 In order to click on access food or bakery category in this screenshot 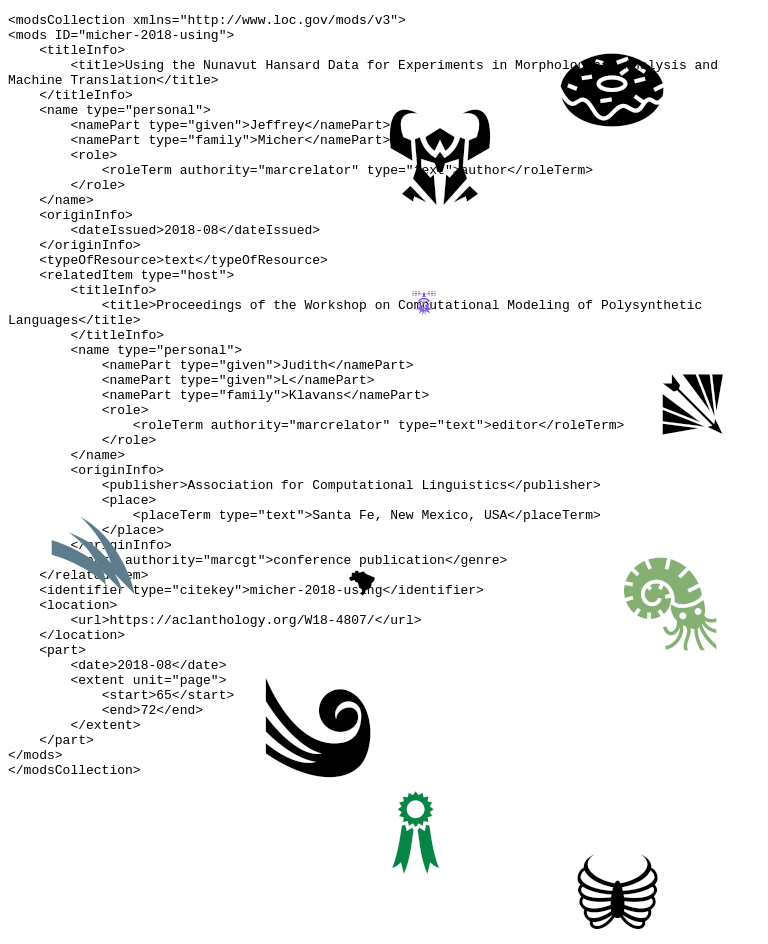, I will do `click(612, 90)`.